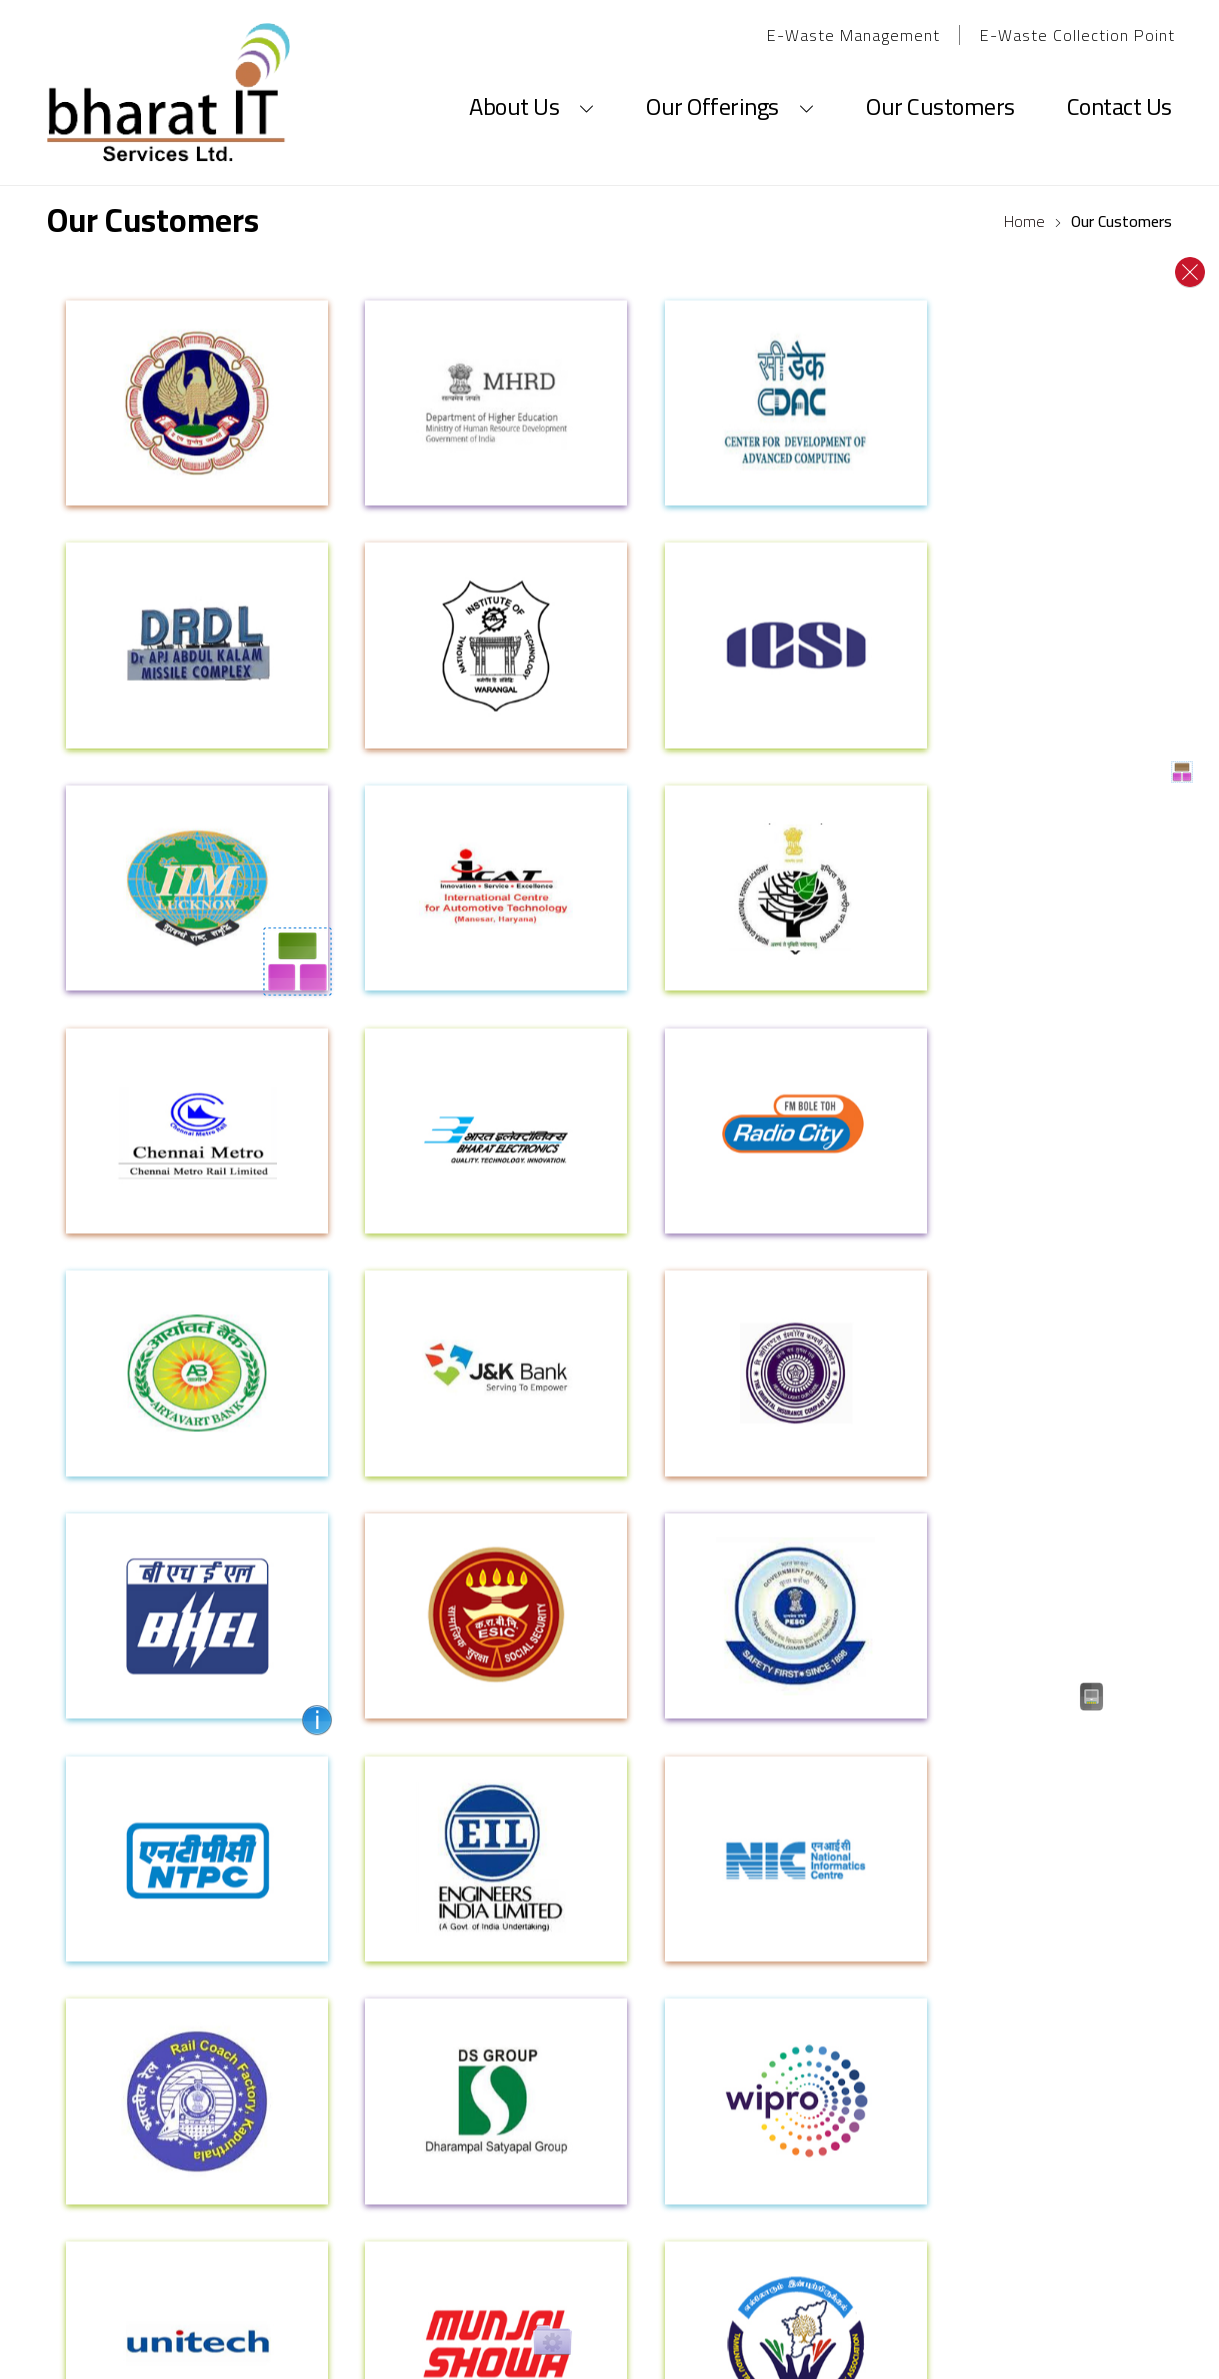 The height and width of the screenshot is (2379, 1219). Describe the element at coordinates (1190, 272) in the screenshot. I see `indicates an Insync synchronization error` at that location.